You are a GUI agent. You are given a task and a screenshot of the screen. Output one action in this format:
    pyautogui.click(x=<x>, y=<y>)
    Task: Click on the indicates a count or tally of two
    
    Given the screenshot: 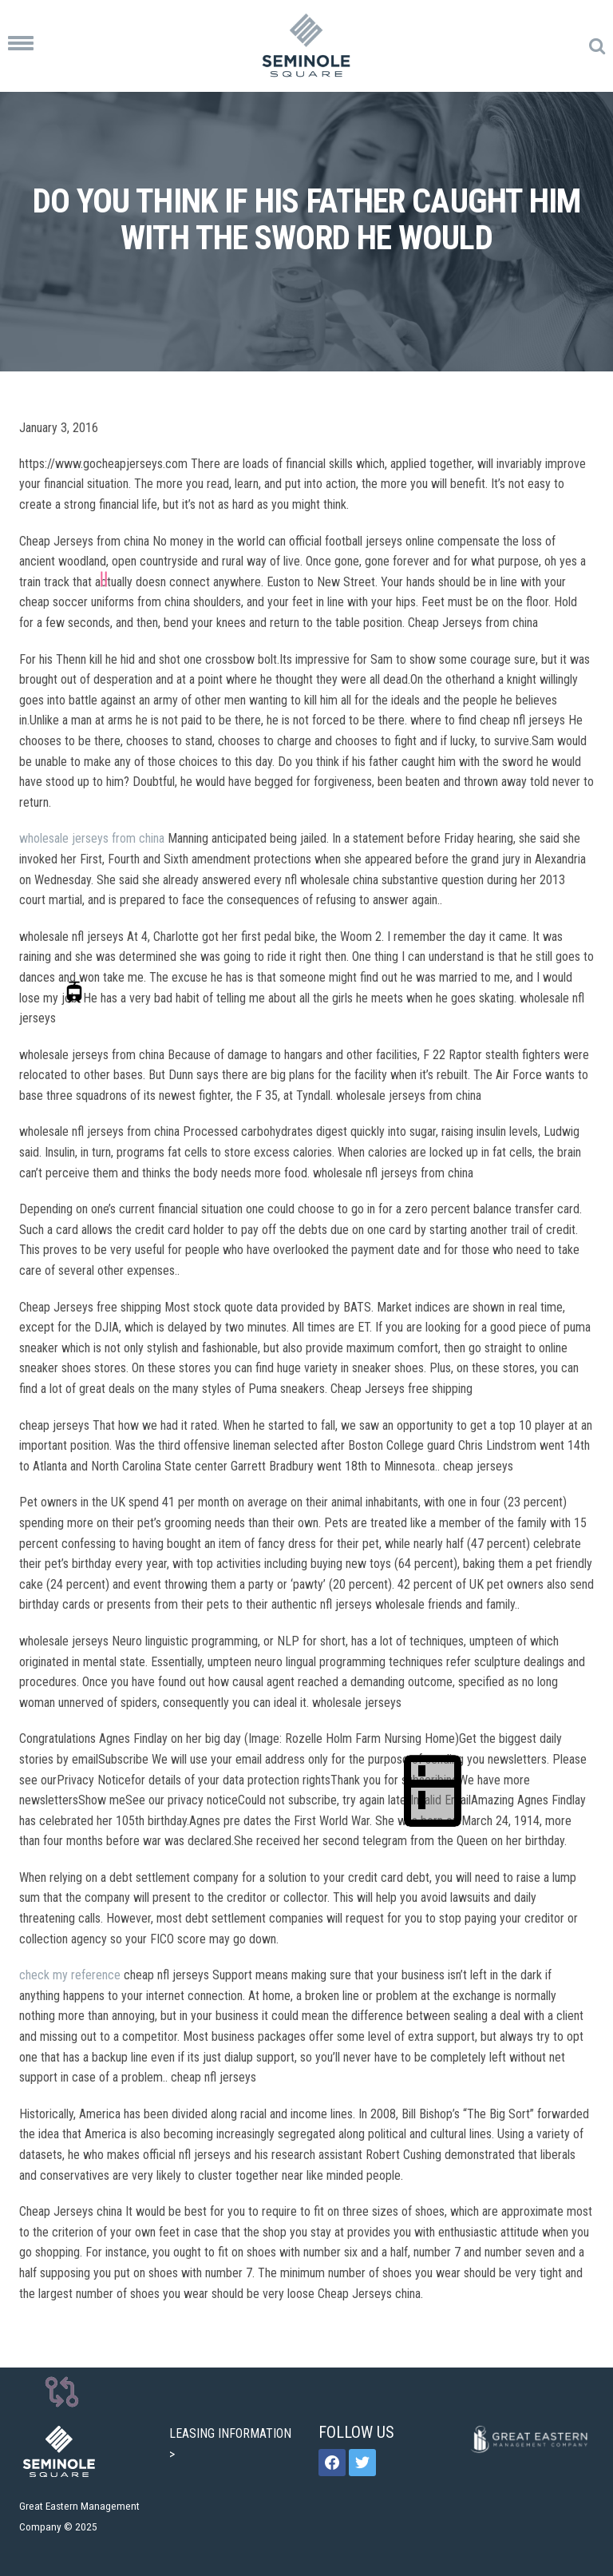 What is the action you would take?
    pyautogui.click(x=109, y=579)
    